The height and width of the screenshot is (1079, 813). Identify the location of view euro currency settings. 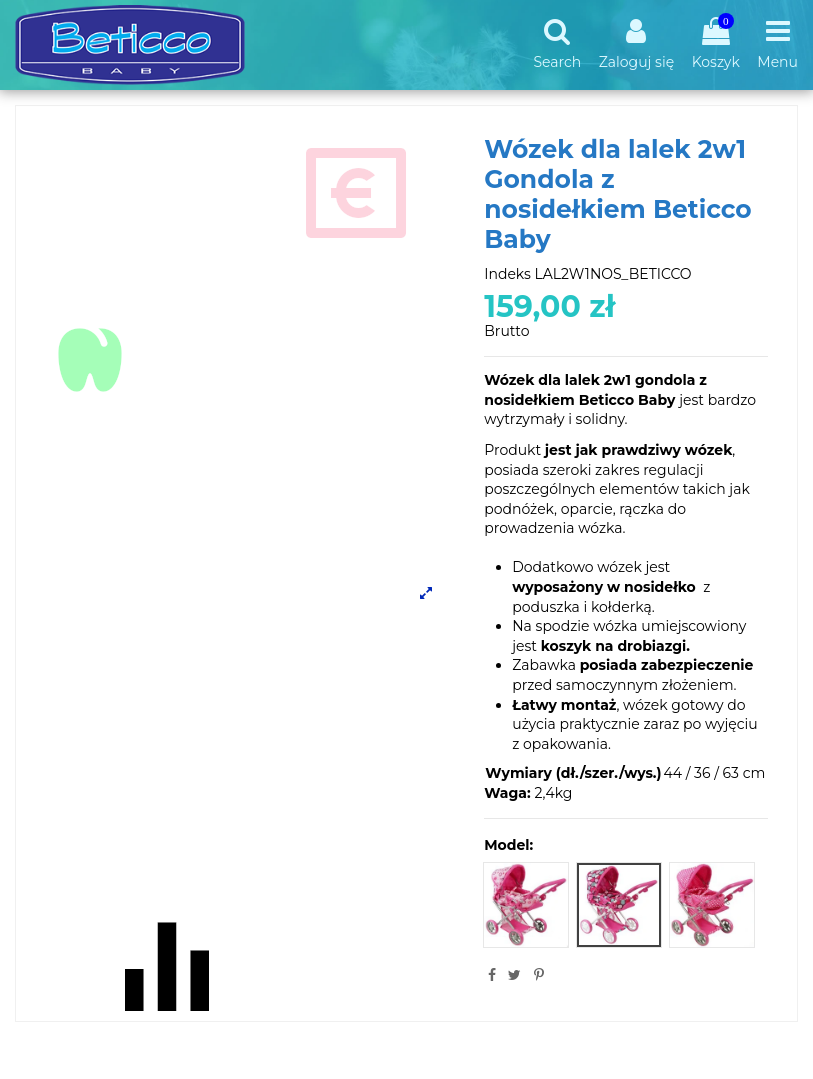
(356, 193).